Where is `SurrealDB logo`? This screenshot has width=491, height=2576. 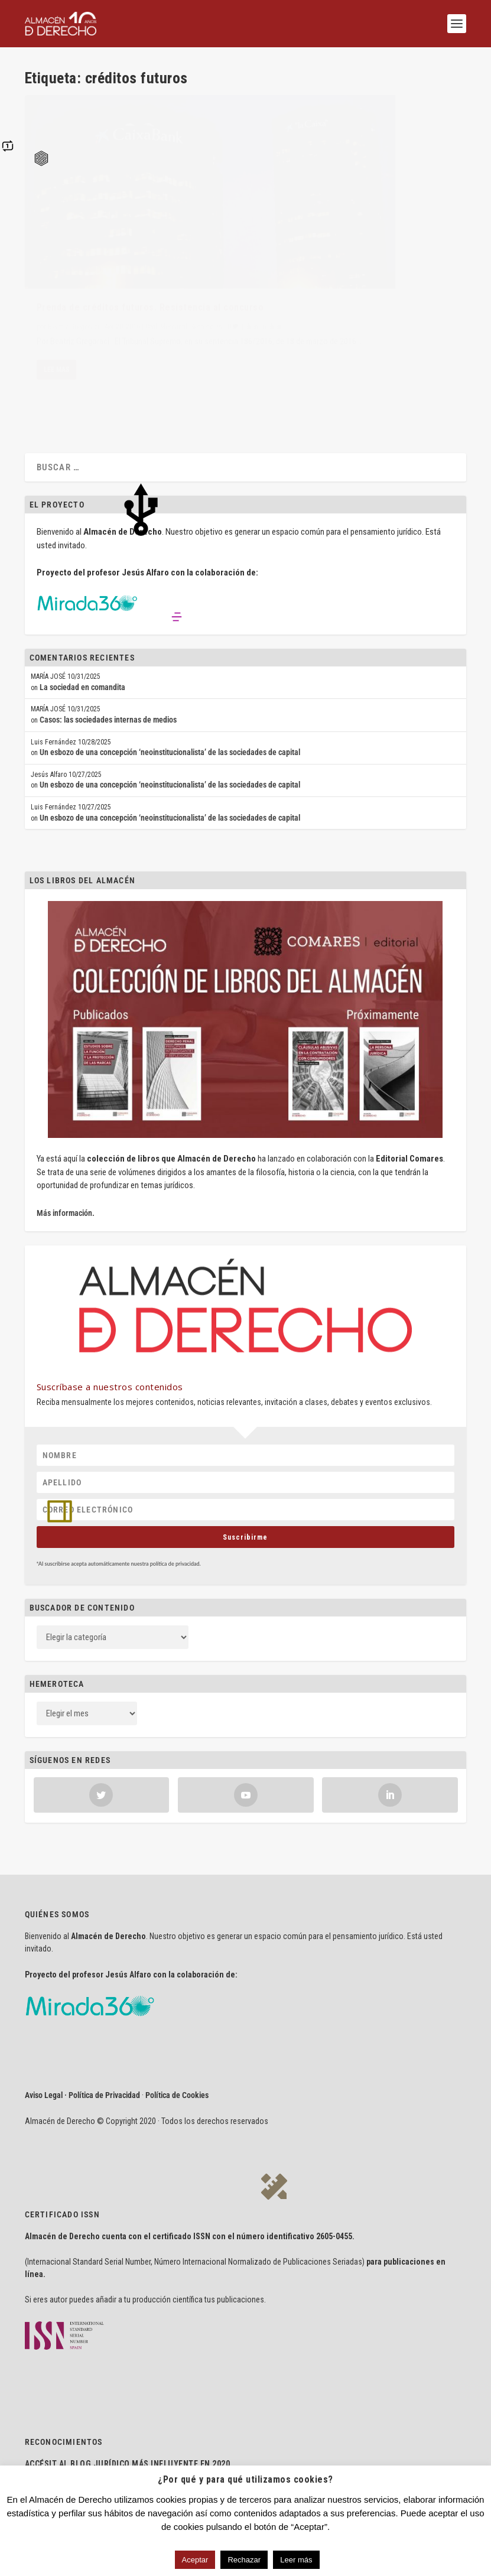 SurrealDB logo is located at coordinates (41, 158).